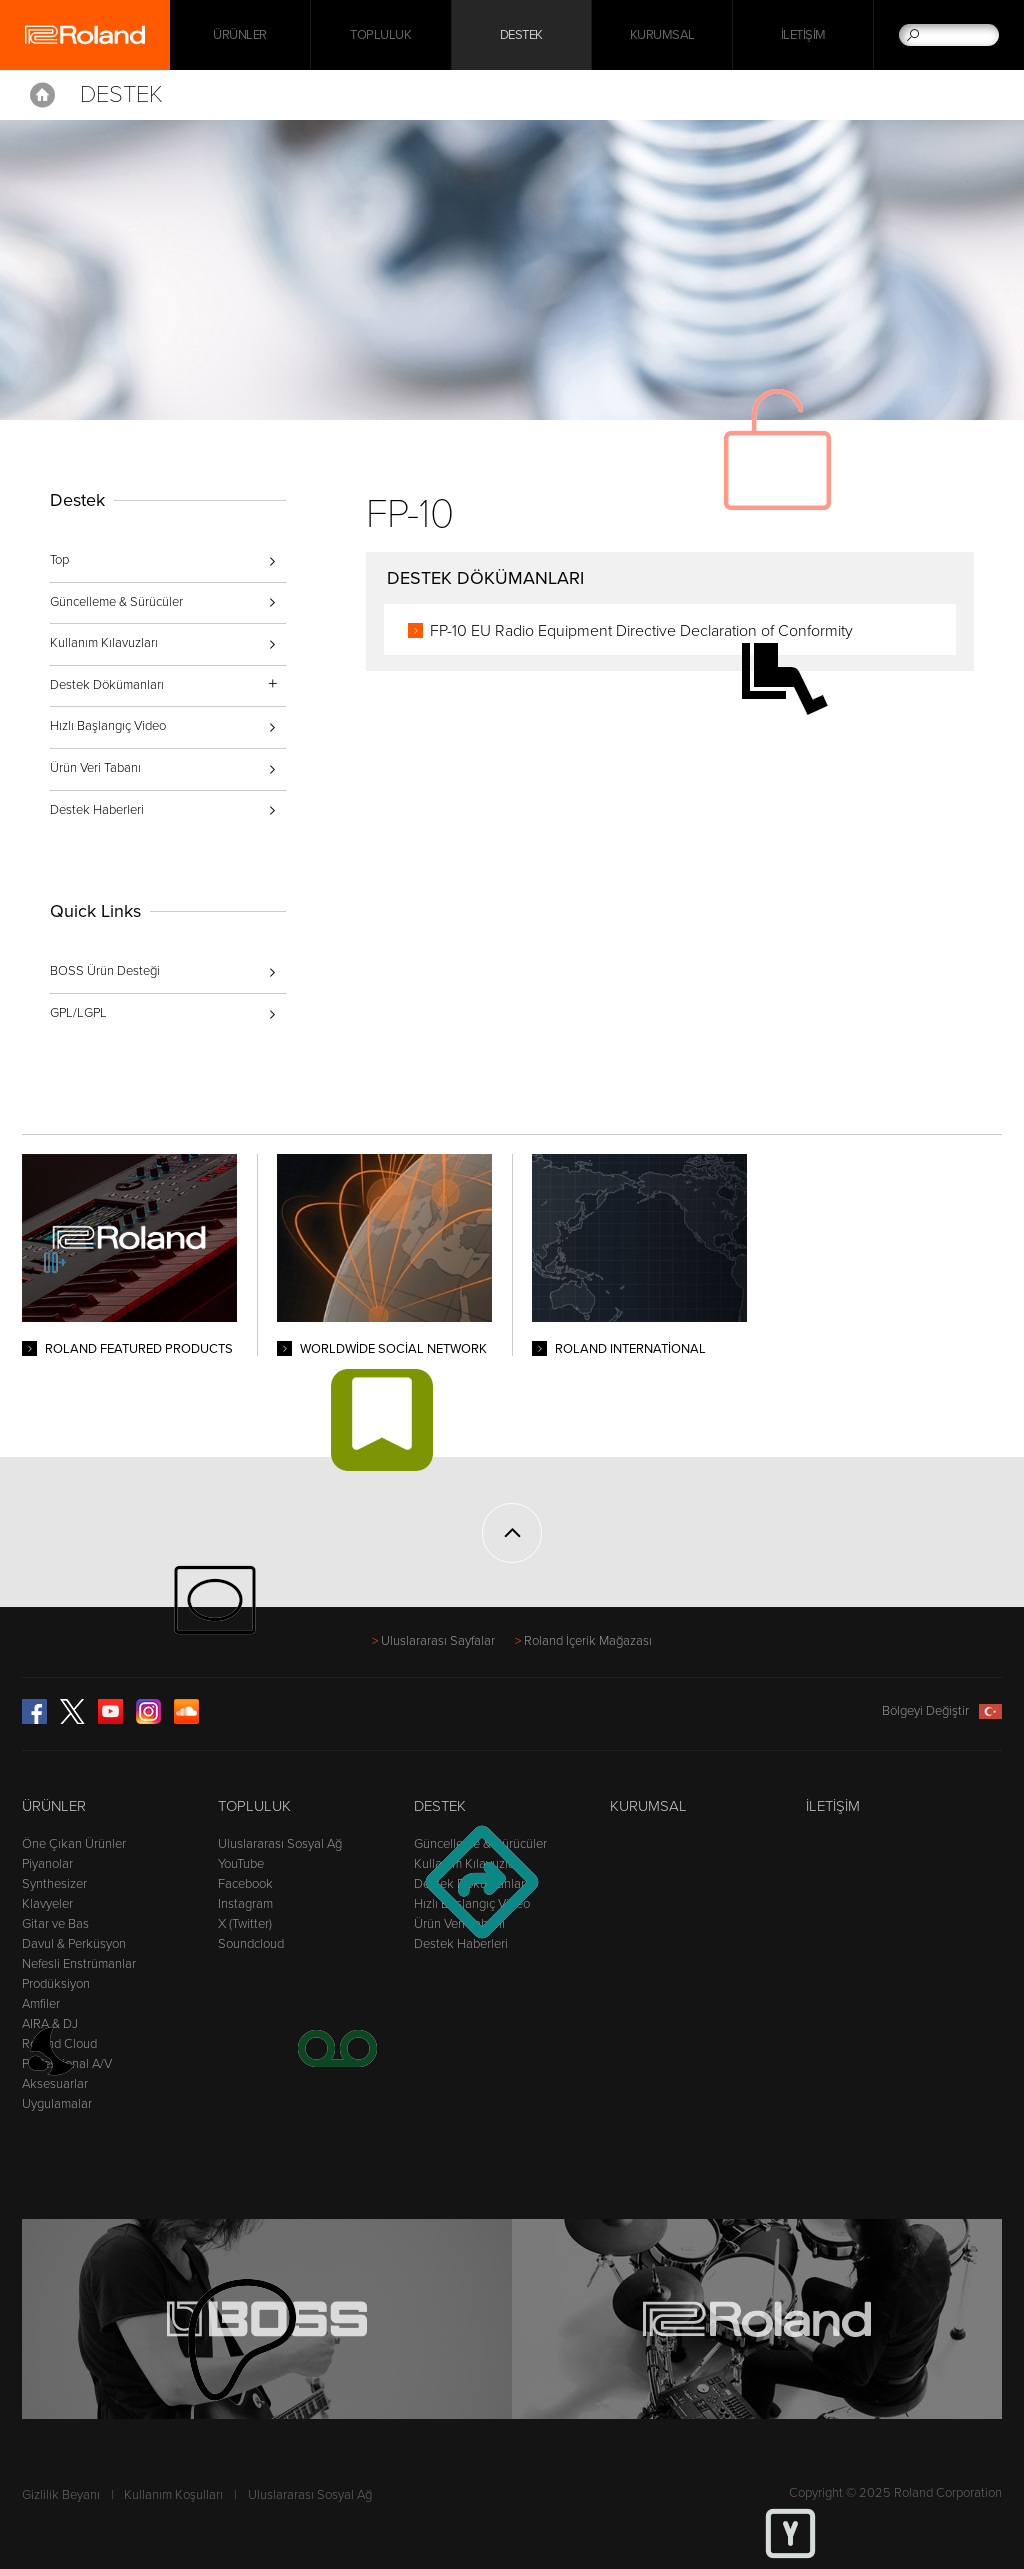 The height and width of the screenshot is (2569, 1024). What do you see at coordinates (790, 2533) in the screenshot?
I see `indicates a keyboard key or shortcut for the letter Y` at bounding box center [790, 2533].